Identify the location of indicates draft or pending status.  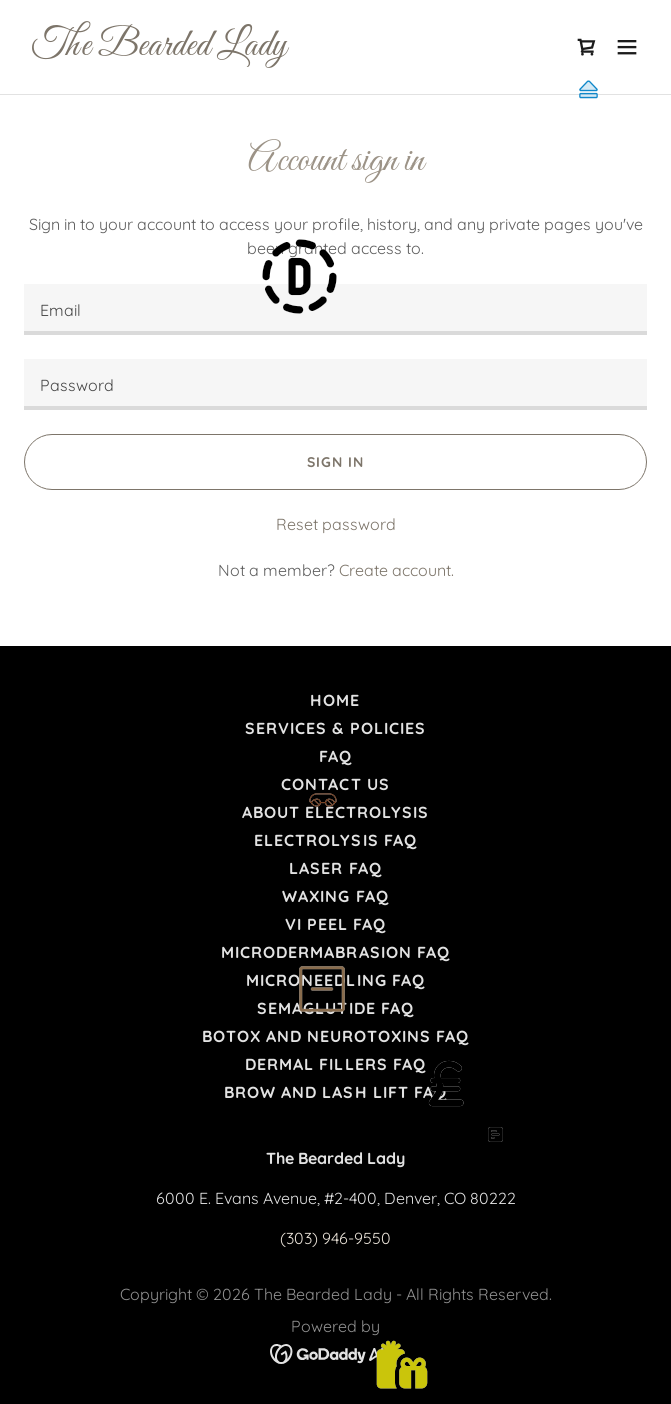
(299, 276).